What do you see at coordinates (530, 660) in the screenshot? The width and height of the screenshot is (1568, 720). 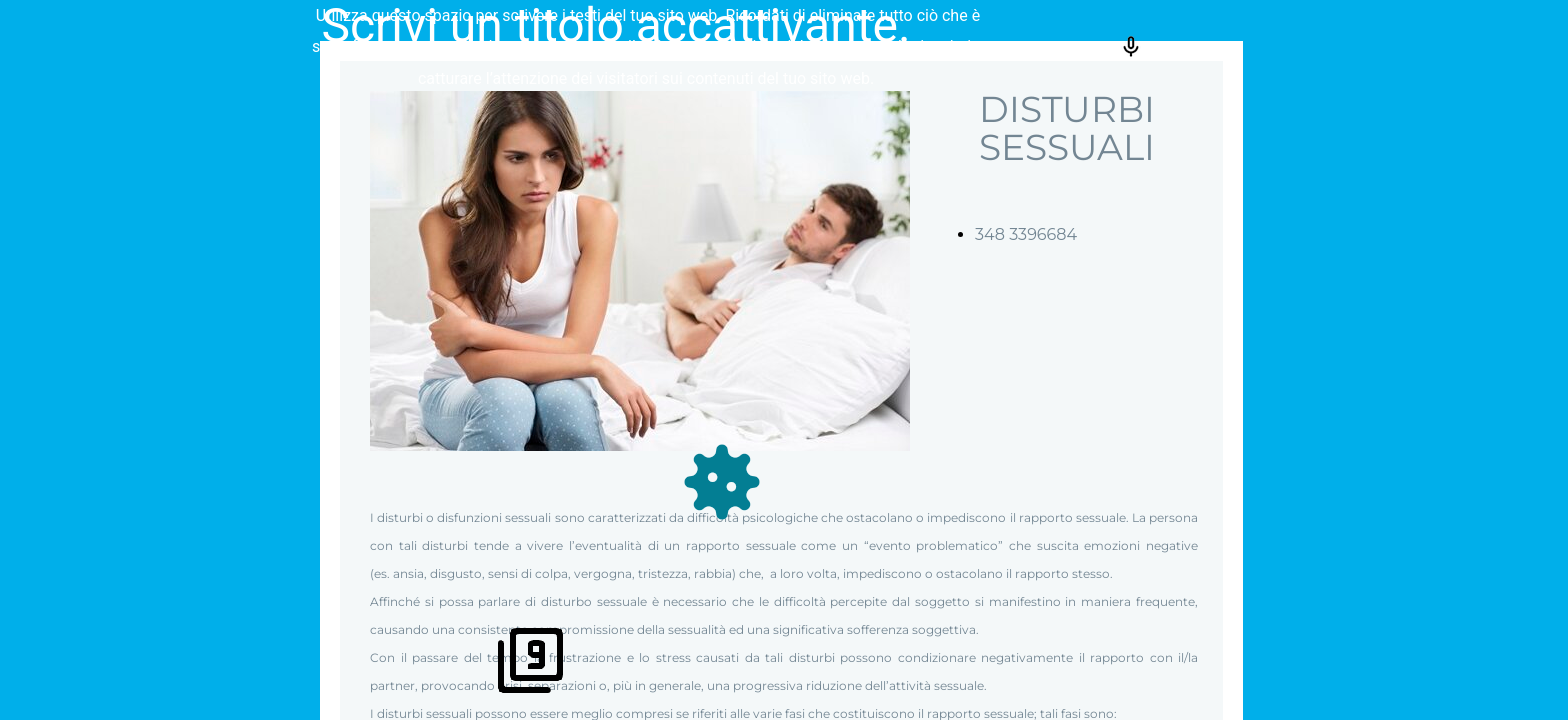 I see `indicates 9 items or layers stacked` at bounding box center [530, 660].